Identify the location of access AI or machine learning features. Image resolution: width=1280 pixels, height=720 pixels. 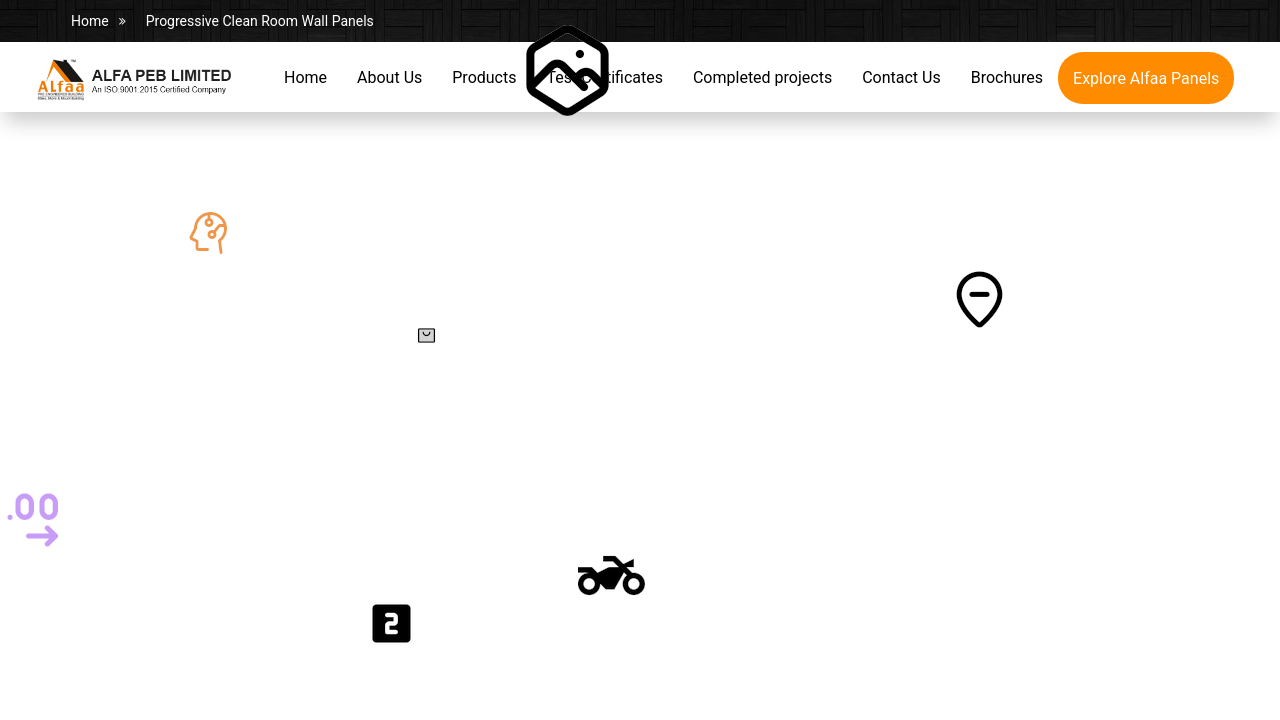
(209, 233).